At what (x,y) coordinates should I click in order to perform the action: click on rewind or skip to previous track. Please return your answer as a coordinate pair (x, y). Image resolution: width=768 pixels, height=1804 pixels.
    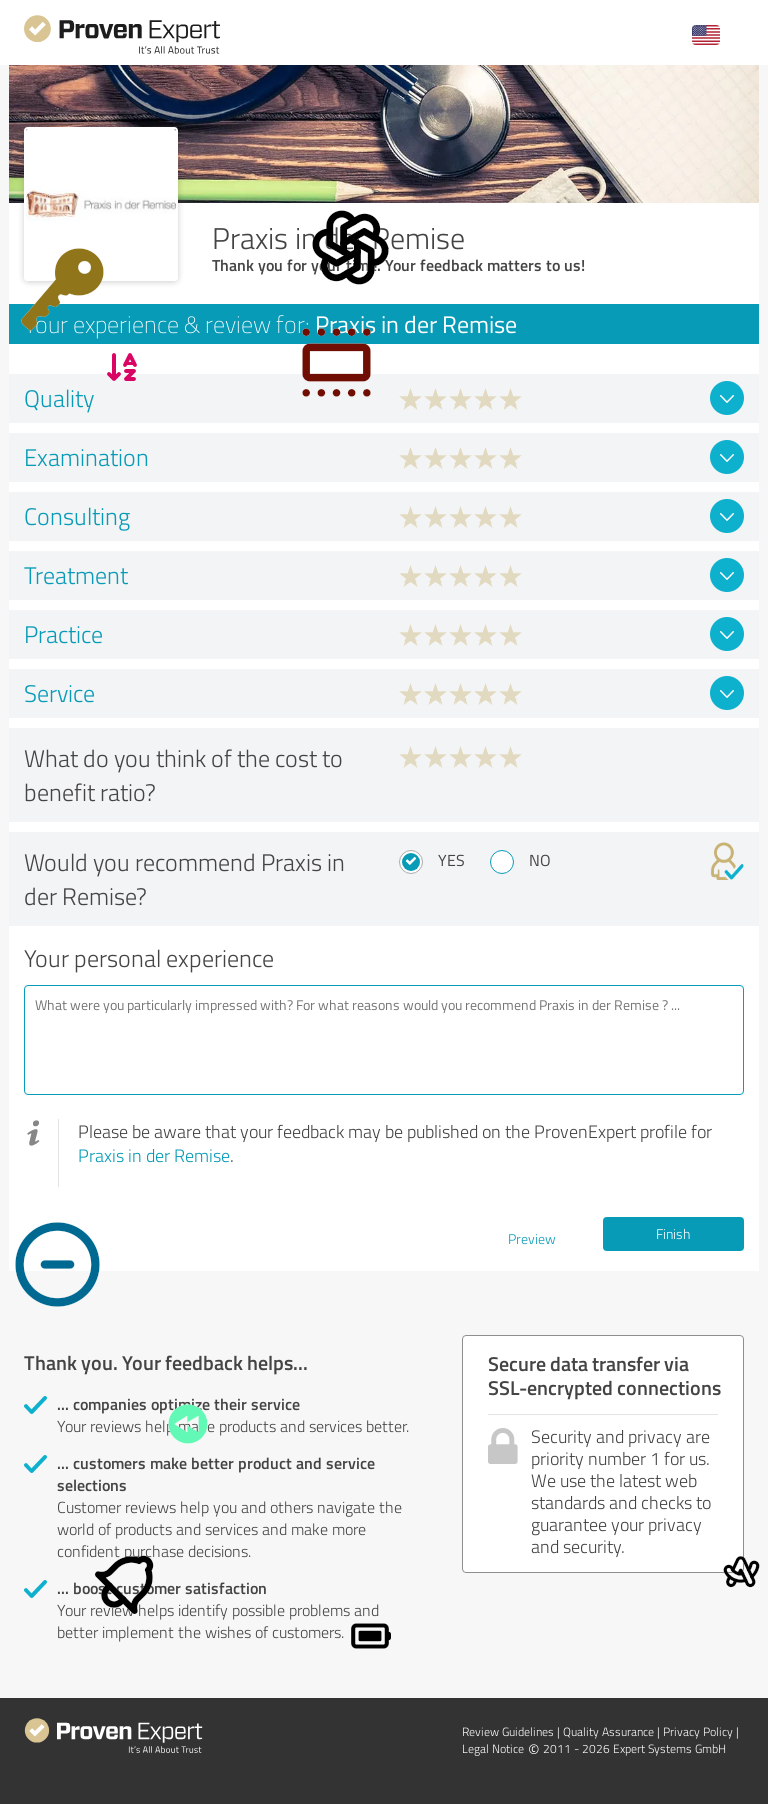
    Looking at the image, I should click on (188, 1424).